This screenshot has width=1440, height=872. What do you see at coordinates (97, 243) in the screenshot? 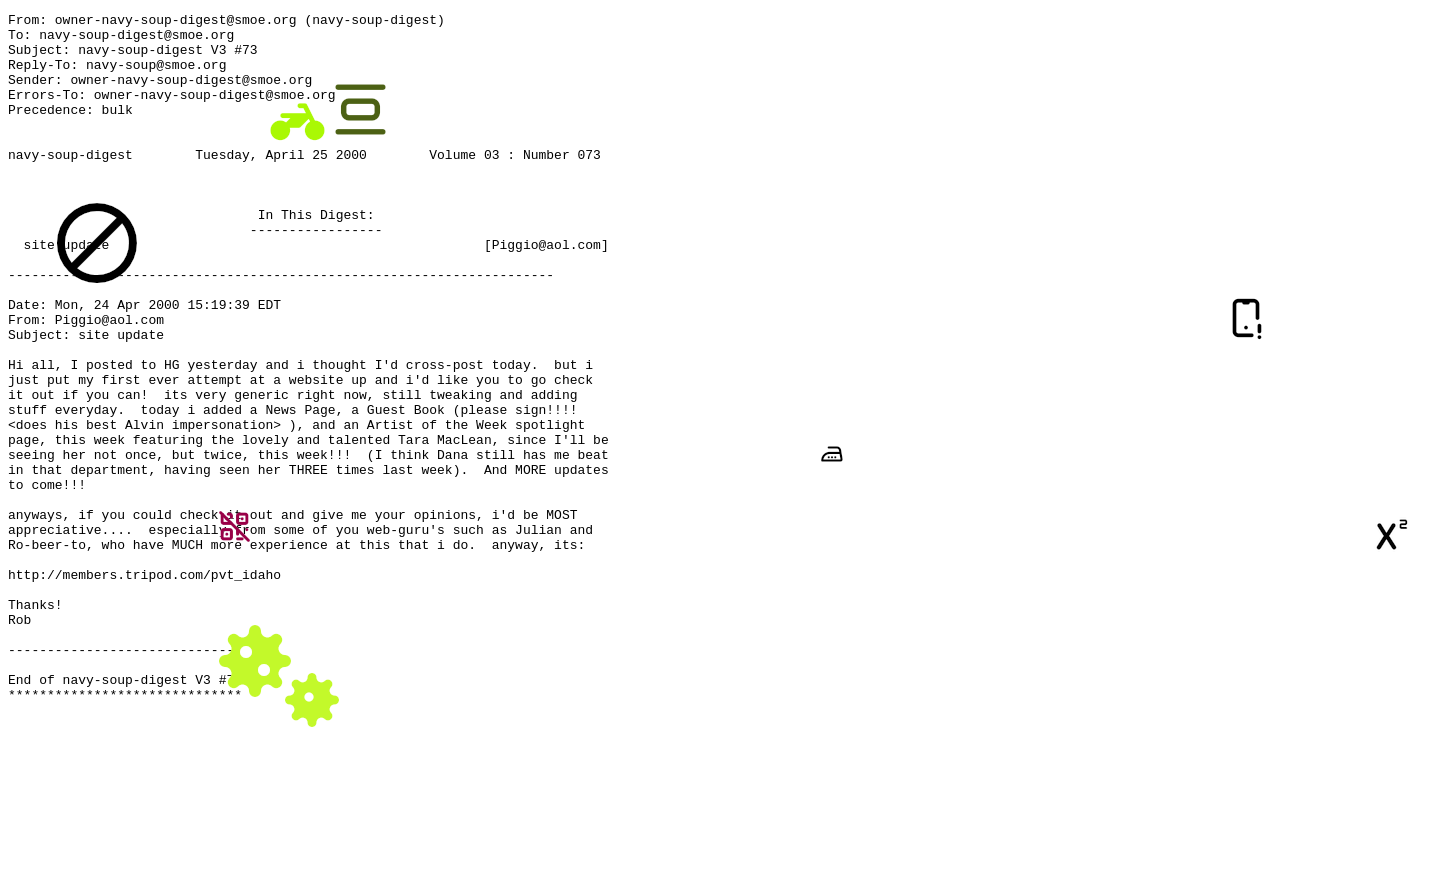
I see `indicates a blocked or prohibited action` at bounding box center [97, 243].